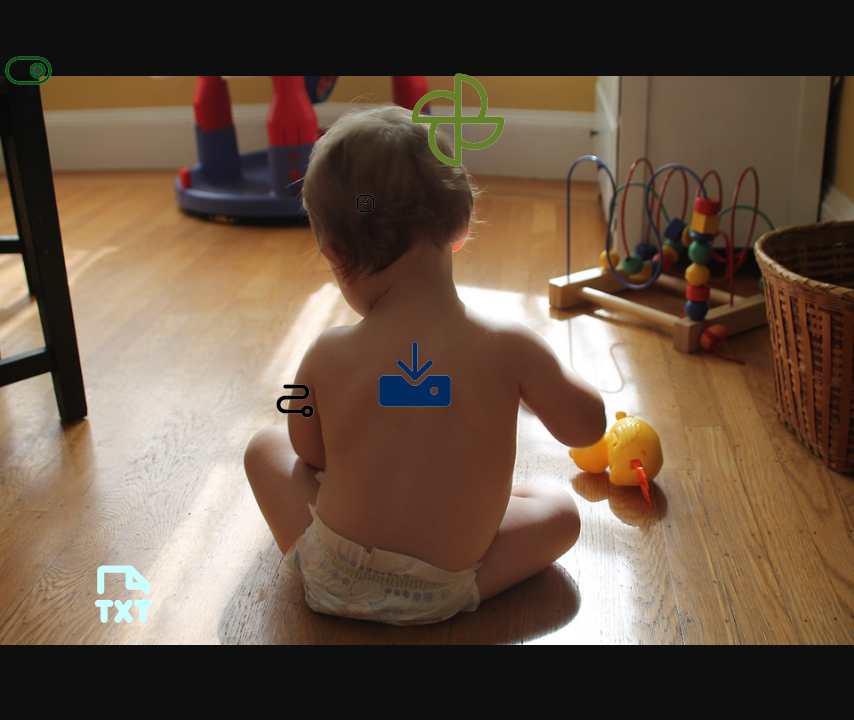 The width and height of the screenshot is (854, 720). I want to click on toggle switch in the "on" or enabled position, so click(28, 70).